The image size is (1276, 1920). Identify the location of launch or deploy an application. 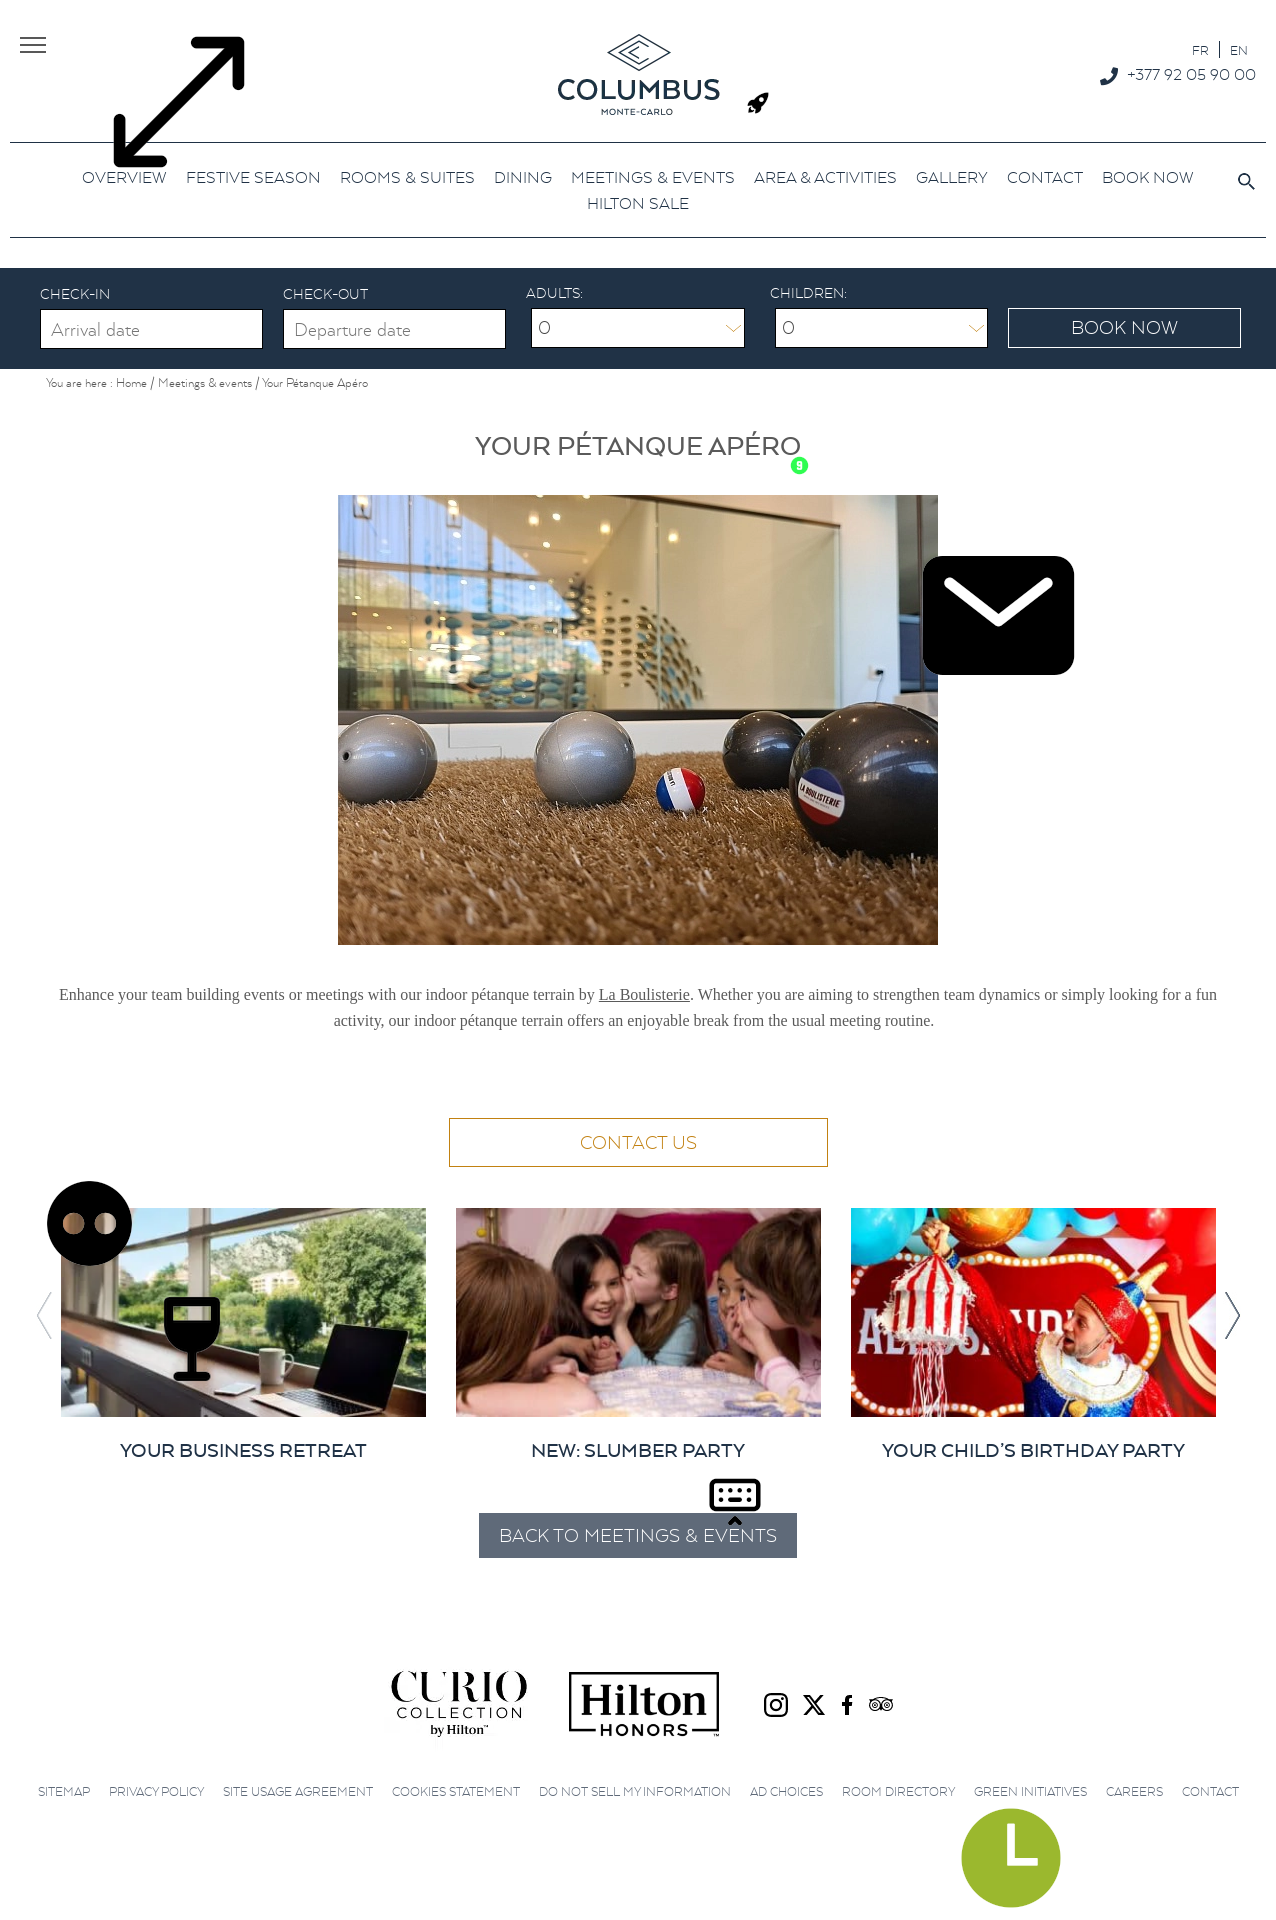
(758, 103).